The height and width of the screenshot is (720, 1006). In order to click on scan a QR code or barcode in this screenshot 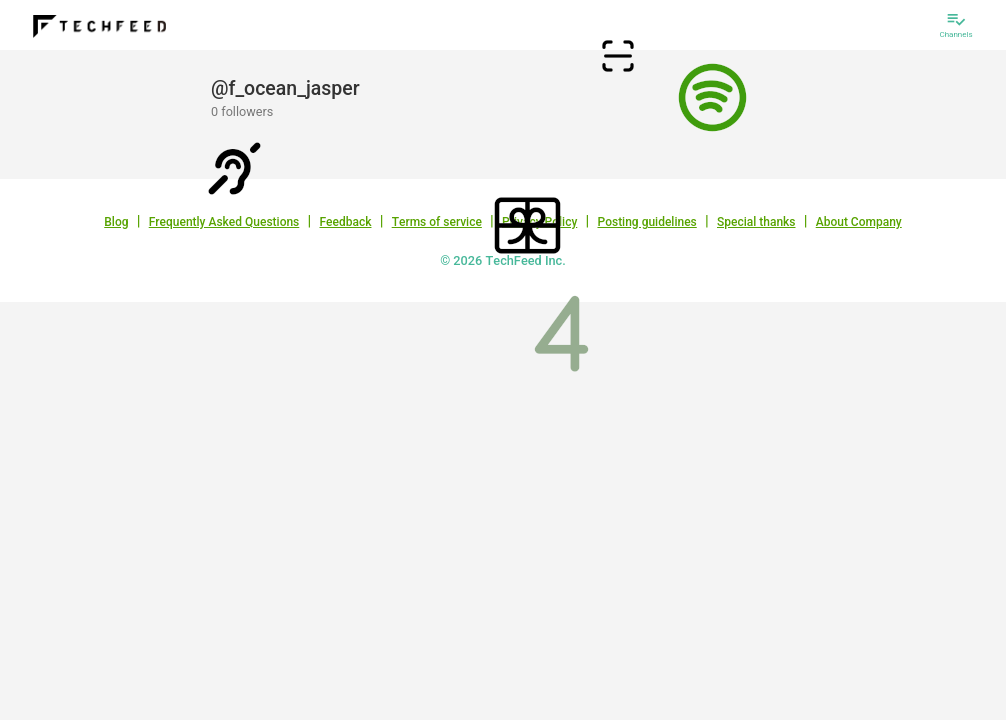, I will do `click(618, 56)`.